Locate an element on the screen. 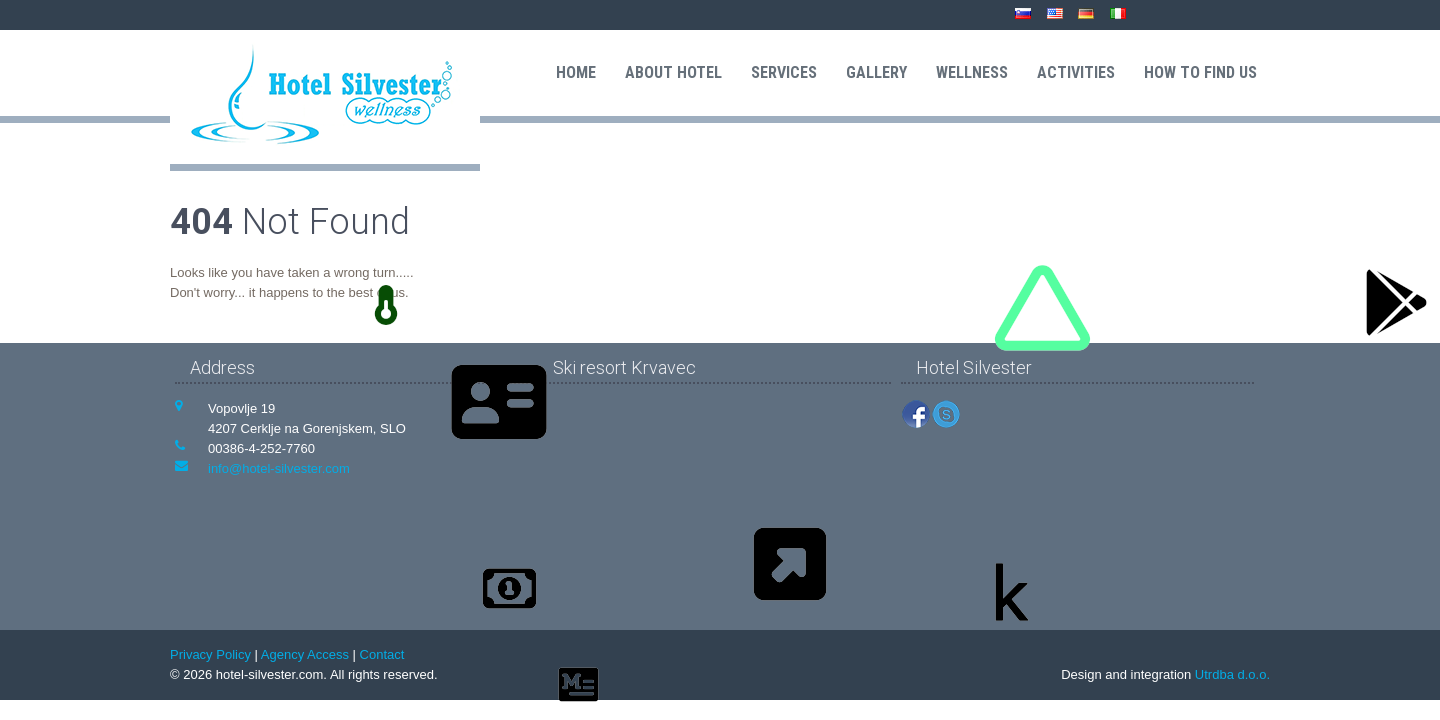  indicates moderate or medium temperature is located at coordinates (386, 305).